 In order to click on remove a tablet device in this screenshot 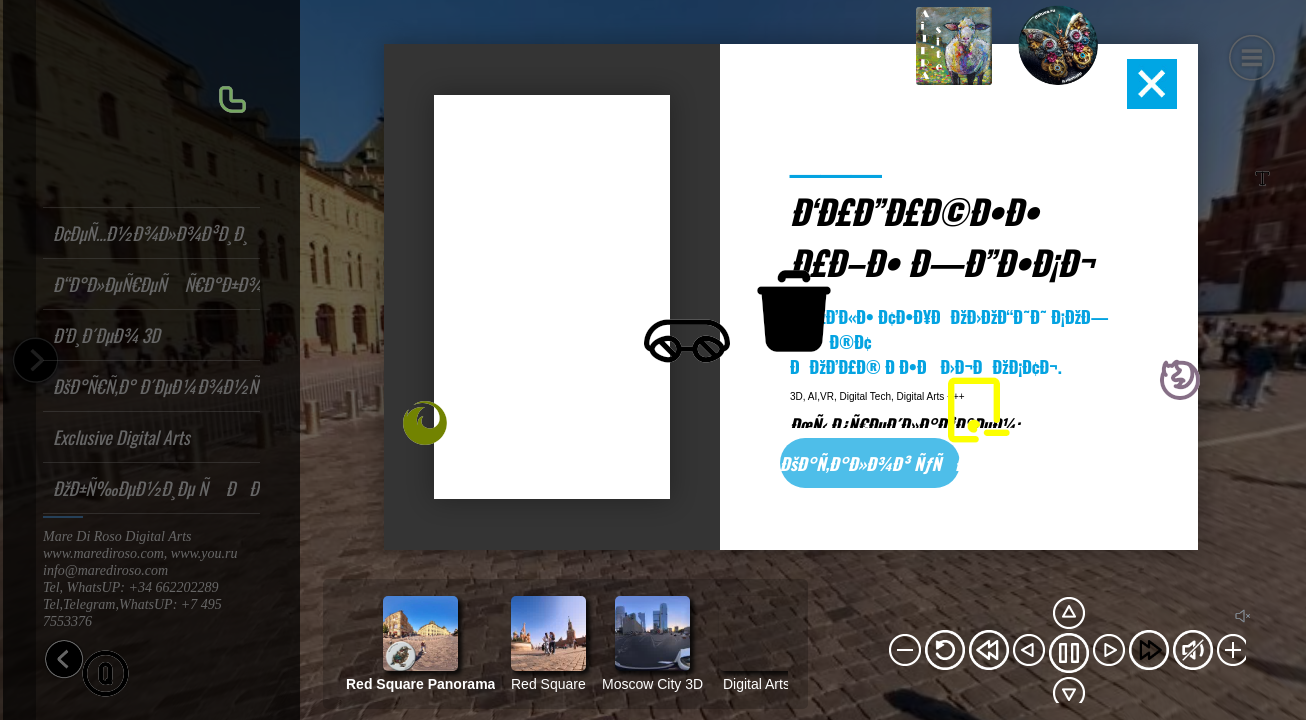, I will do `click(974, 410)`.